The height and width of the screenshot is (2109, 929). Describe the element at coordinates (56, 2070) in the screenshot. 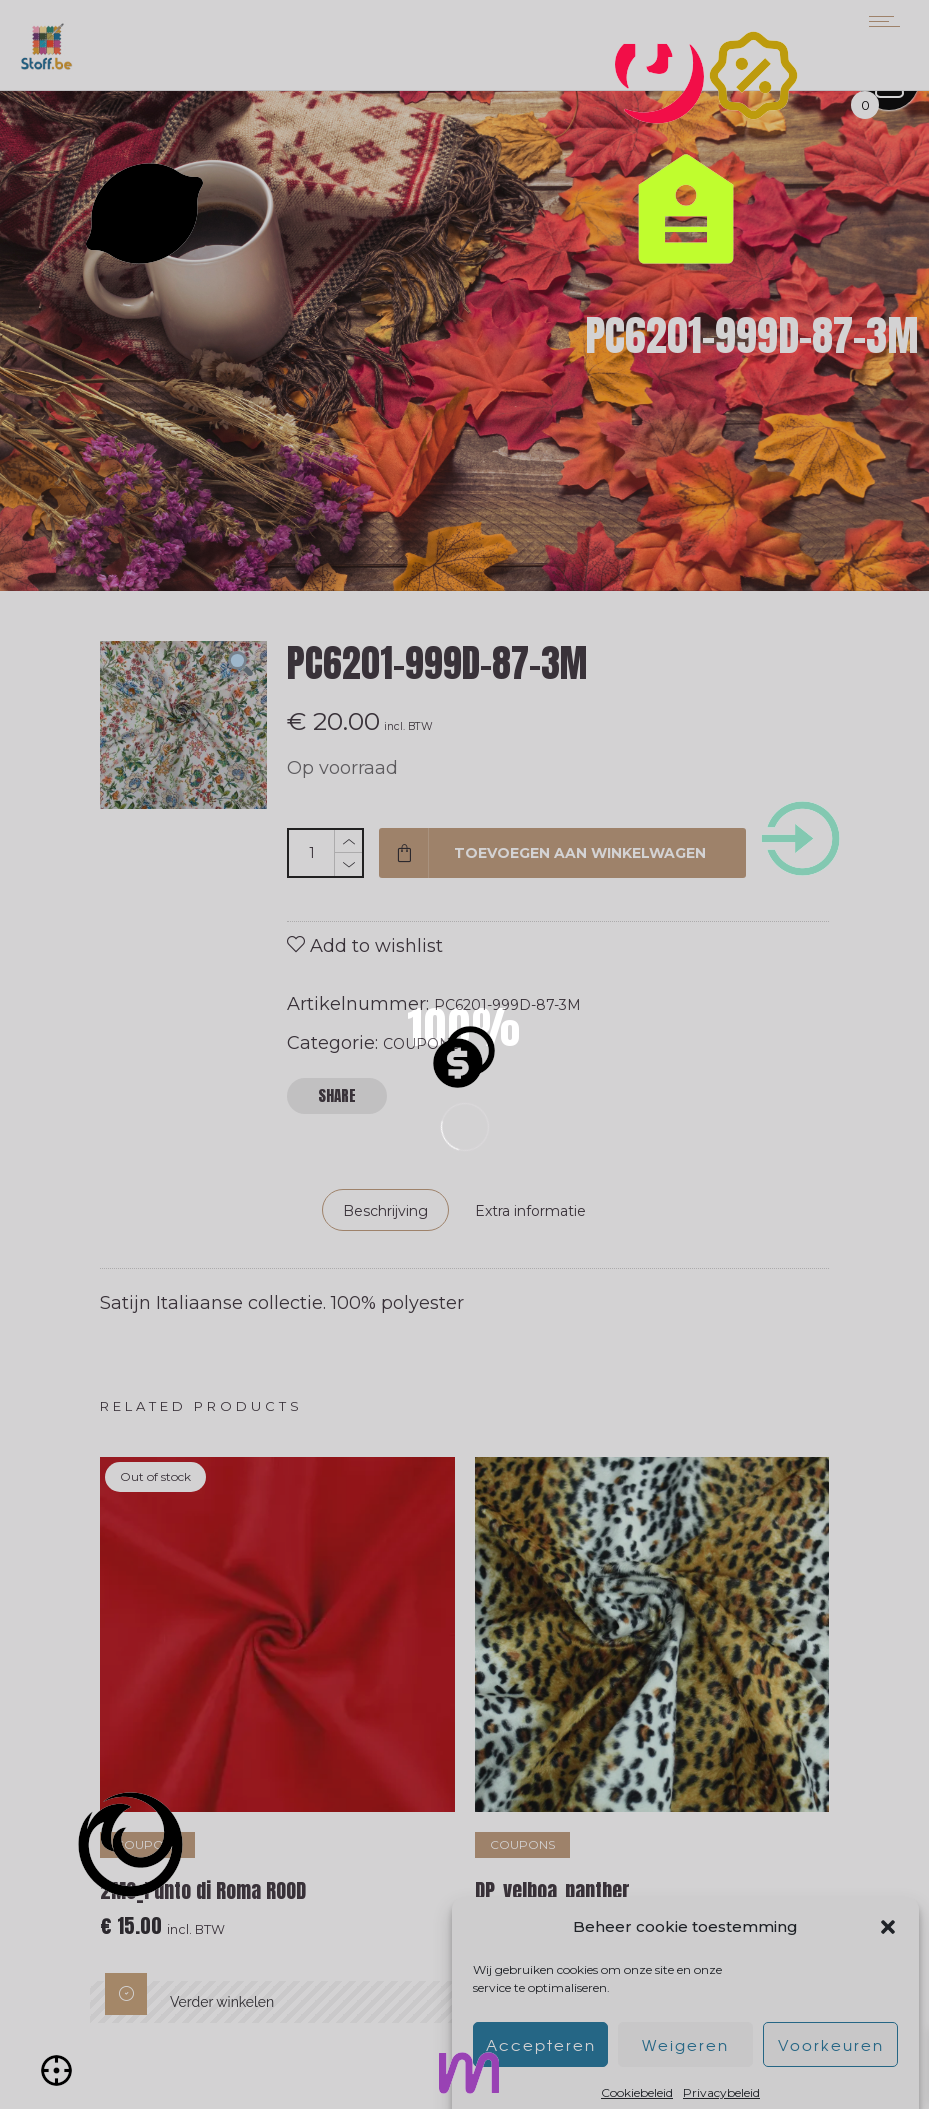

I see `center or focus on current location` at that location.